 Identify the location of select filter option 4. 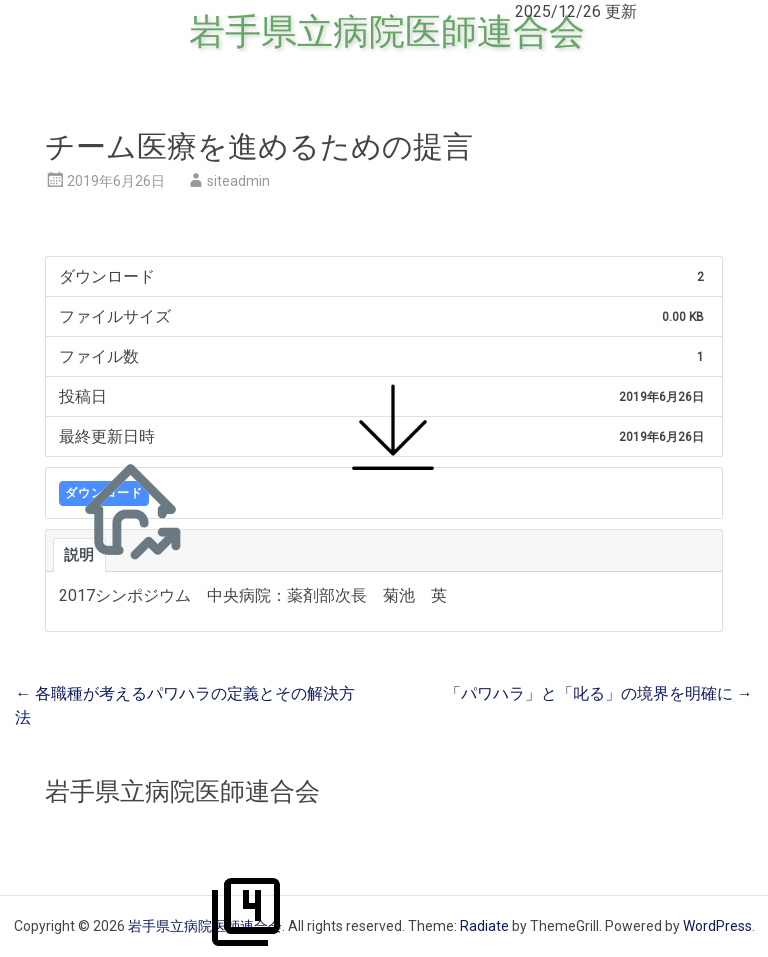
(246, 912).